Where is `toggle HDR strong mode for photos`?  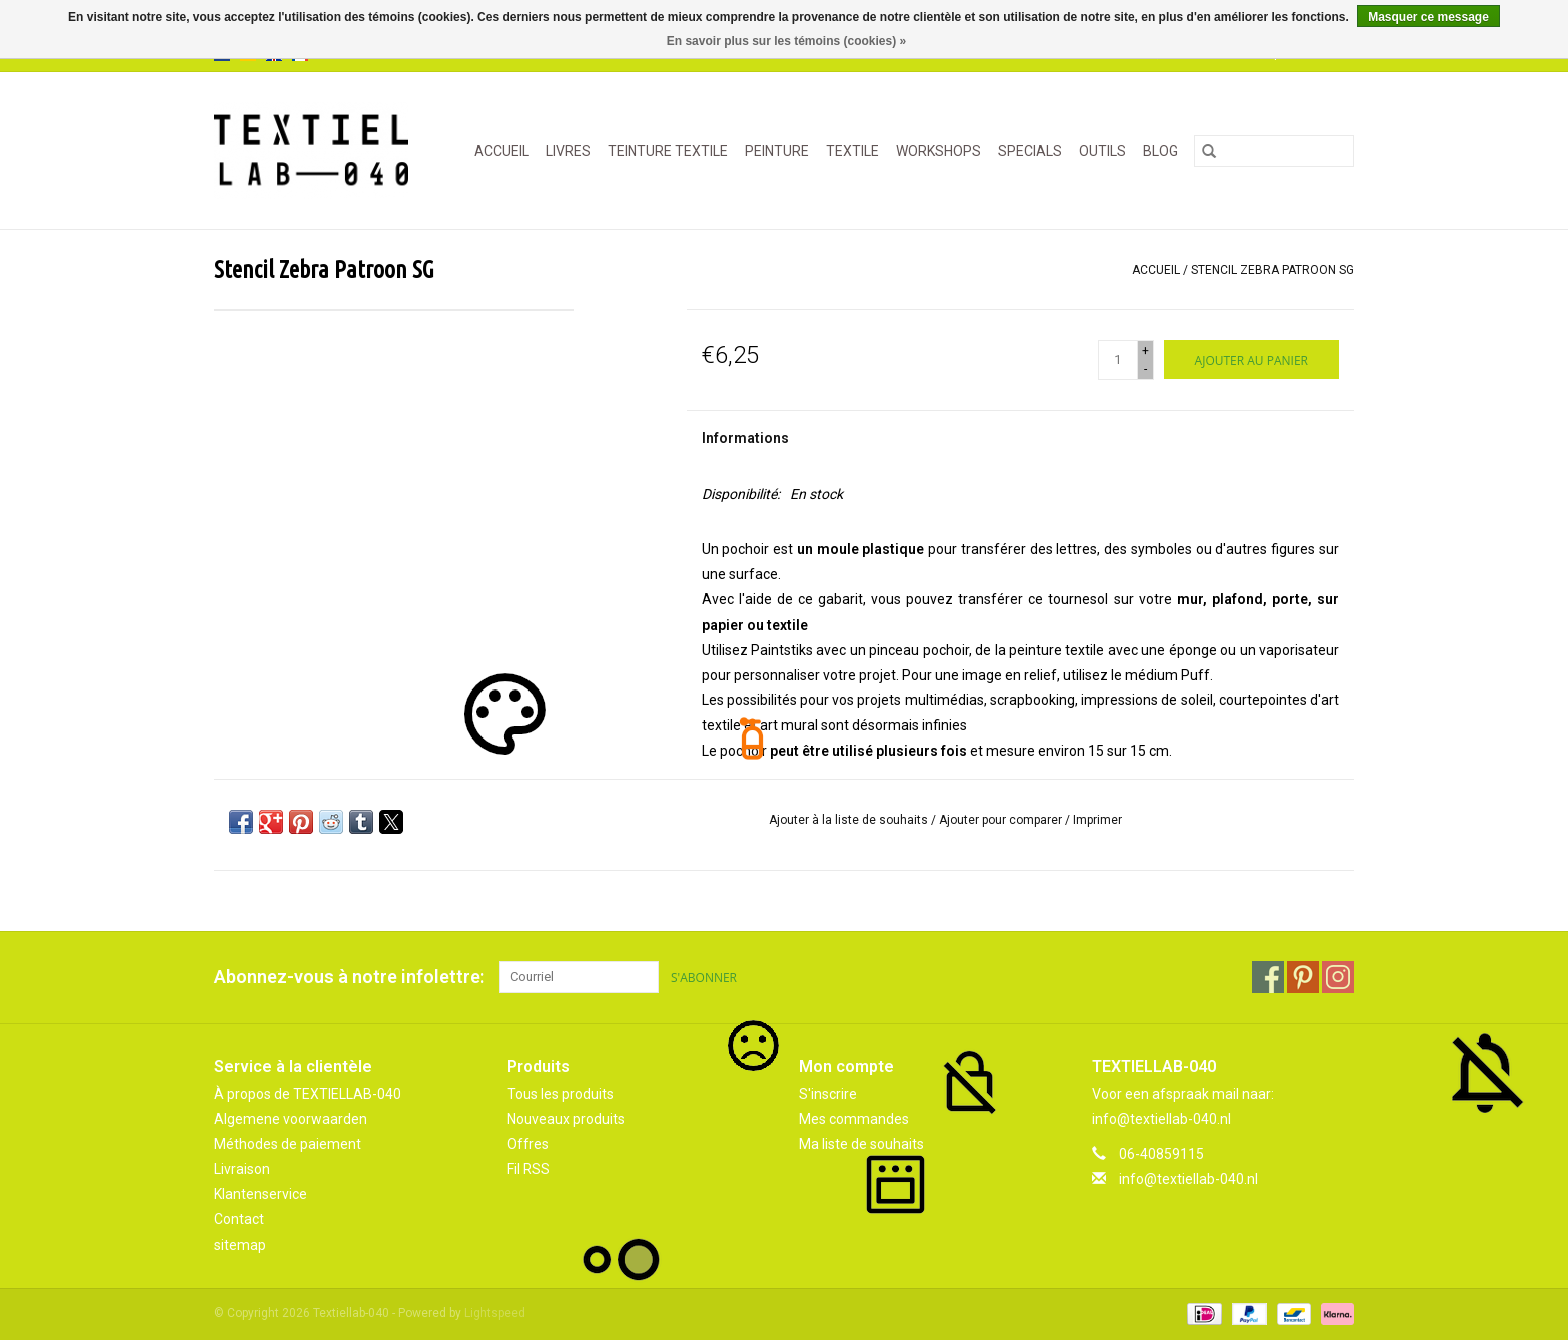
toggle HDR strong mode for photos is located at coordinates (621, 1259).